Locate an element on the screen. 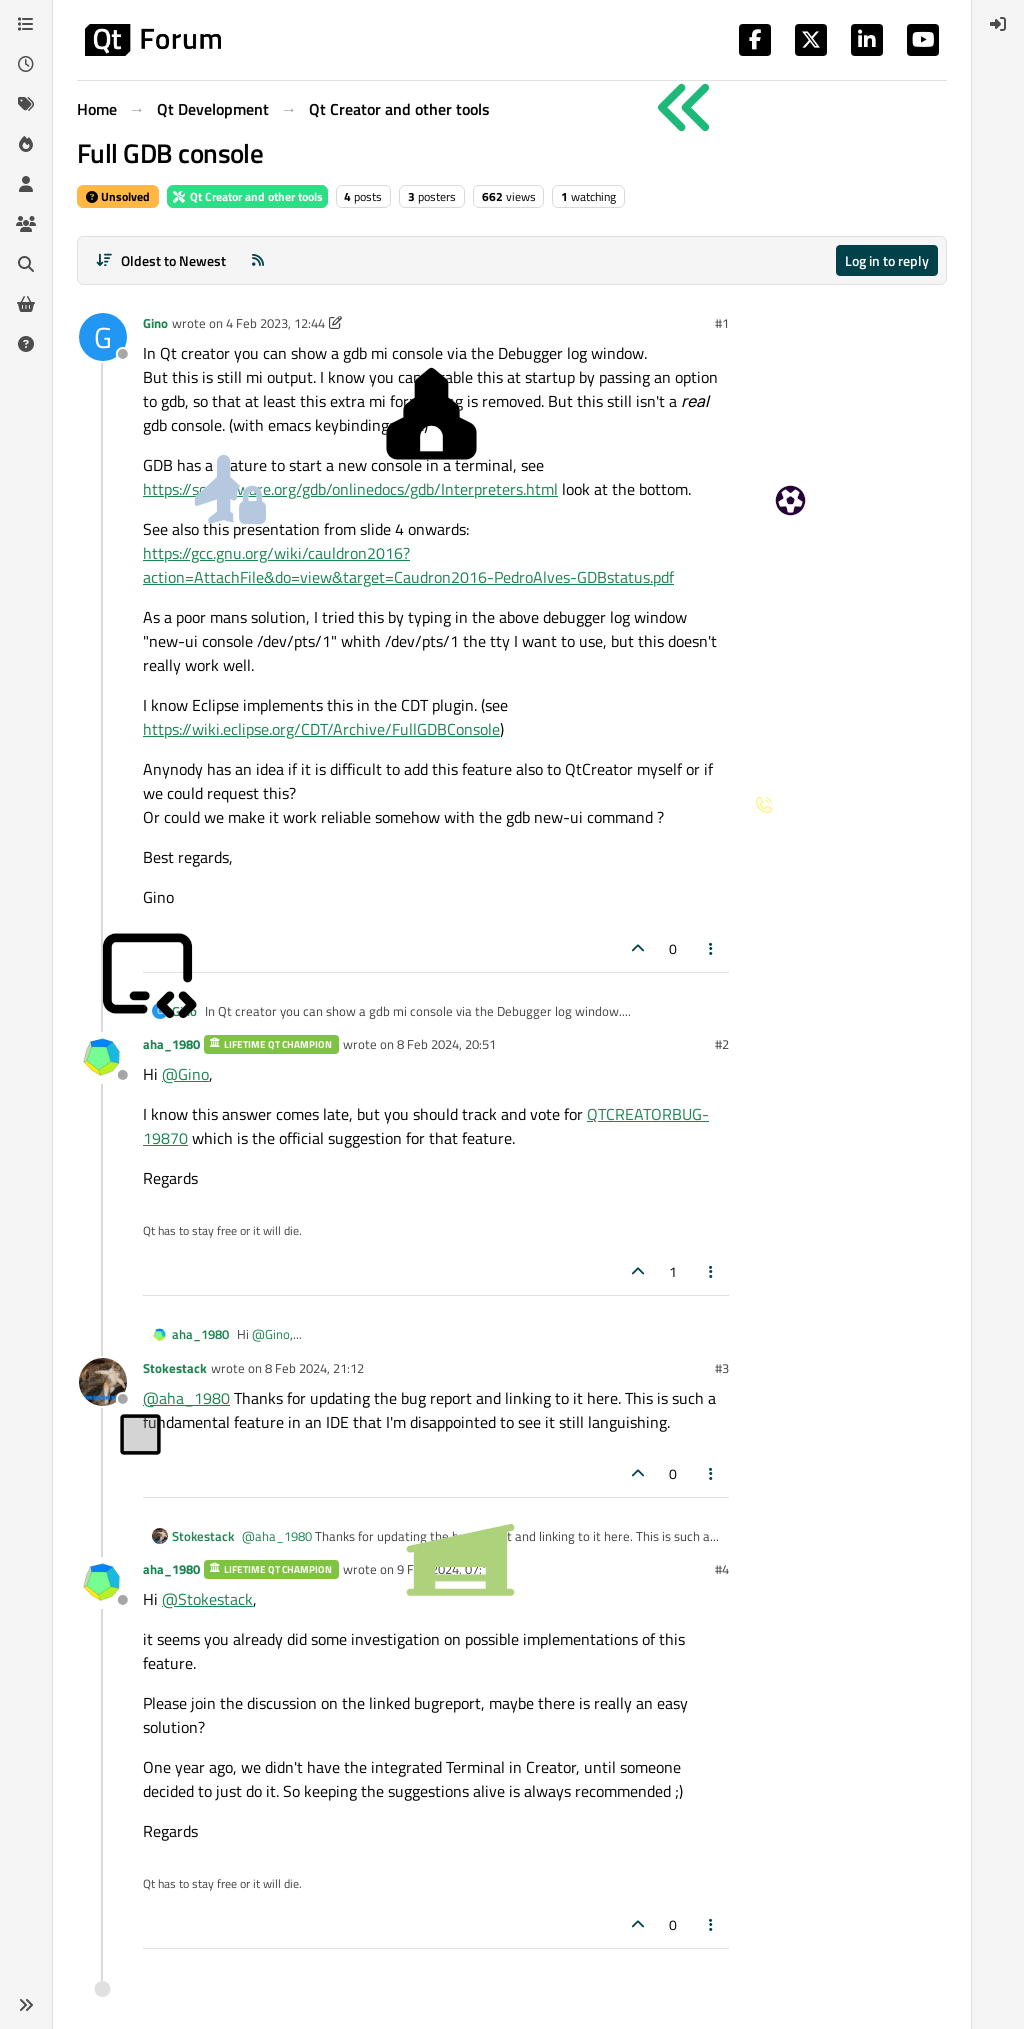  view sports or soccer-related content is located at coordinates (790, 500).